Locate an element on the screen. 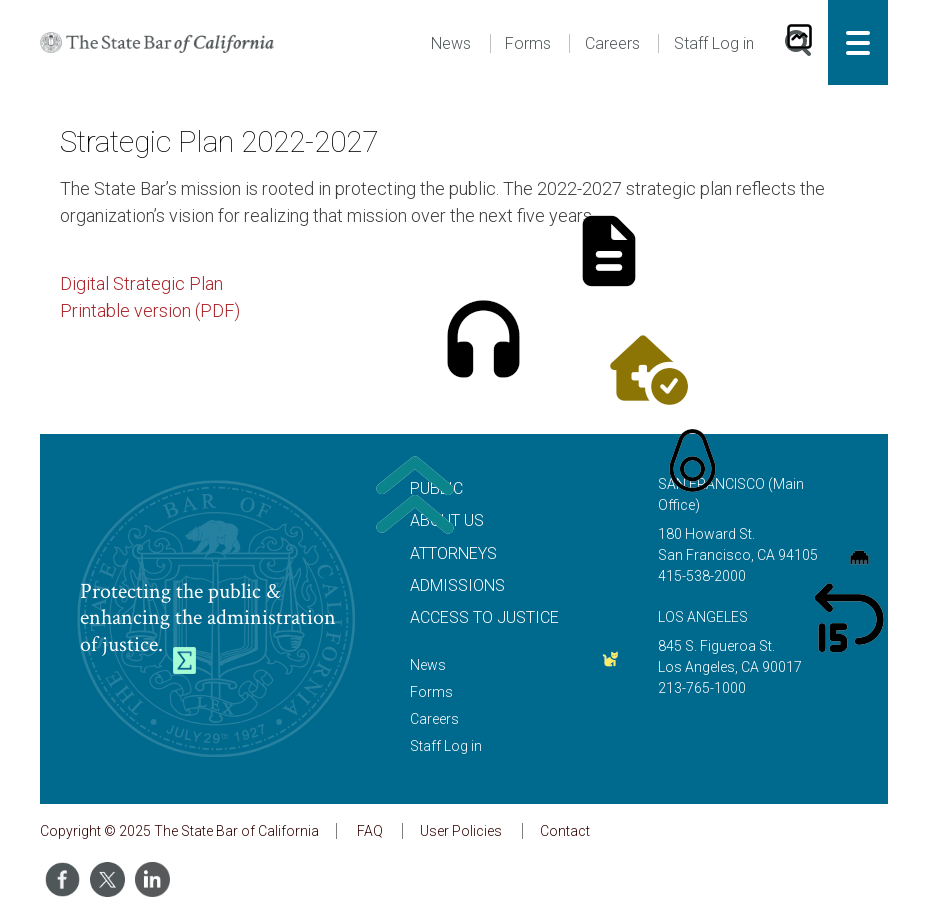  indicates healthy or vegetarian food options is located at coordinates (692, 460).